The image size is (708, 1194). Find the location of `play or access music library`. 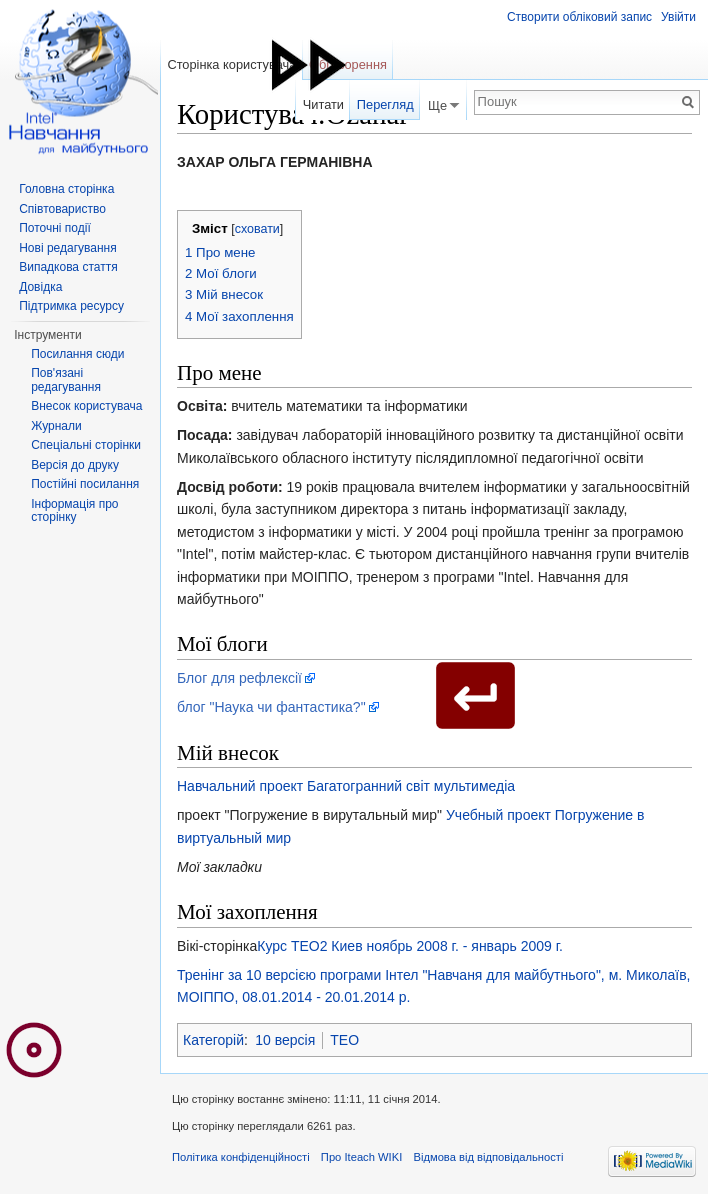

play or access music library is located at coordinates (34, 1050).